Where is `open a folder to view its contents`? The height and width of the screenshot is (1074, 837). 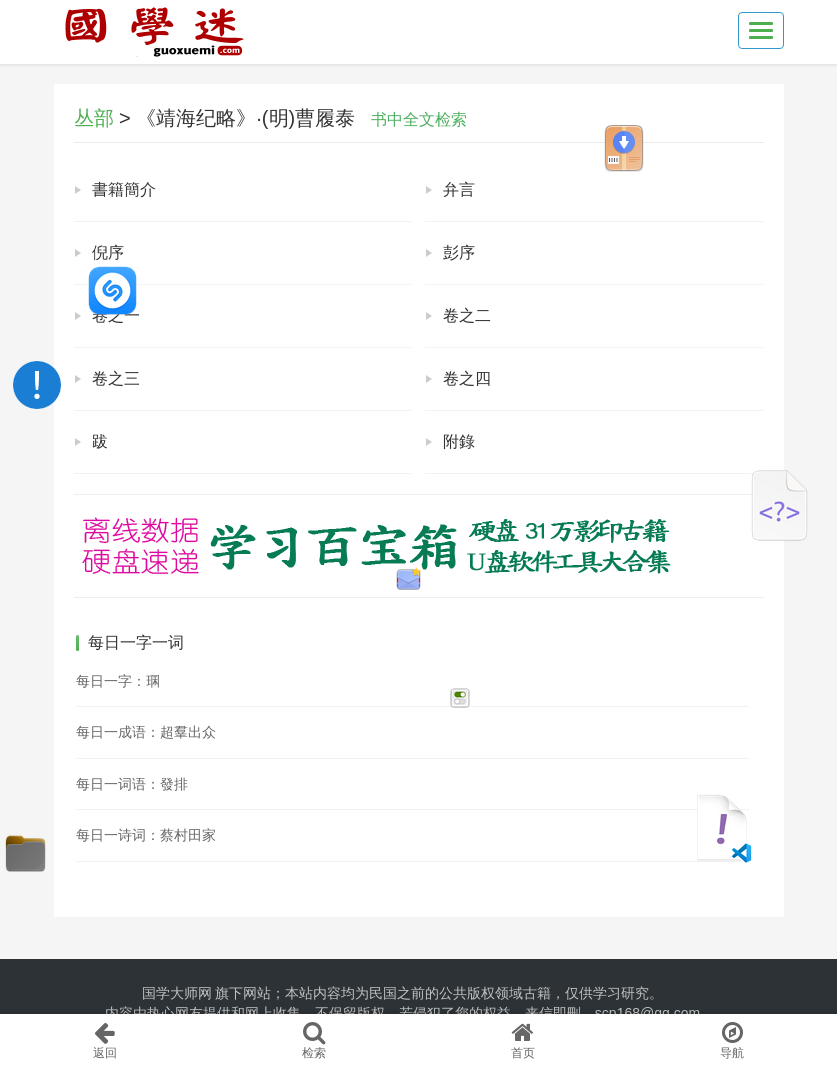 open a folder to view its contents is located at coordinates (25, 853).